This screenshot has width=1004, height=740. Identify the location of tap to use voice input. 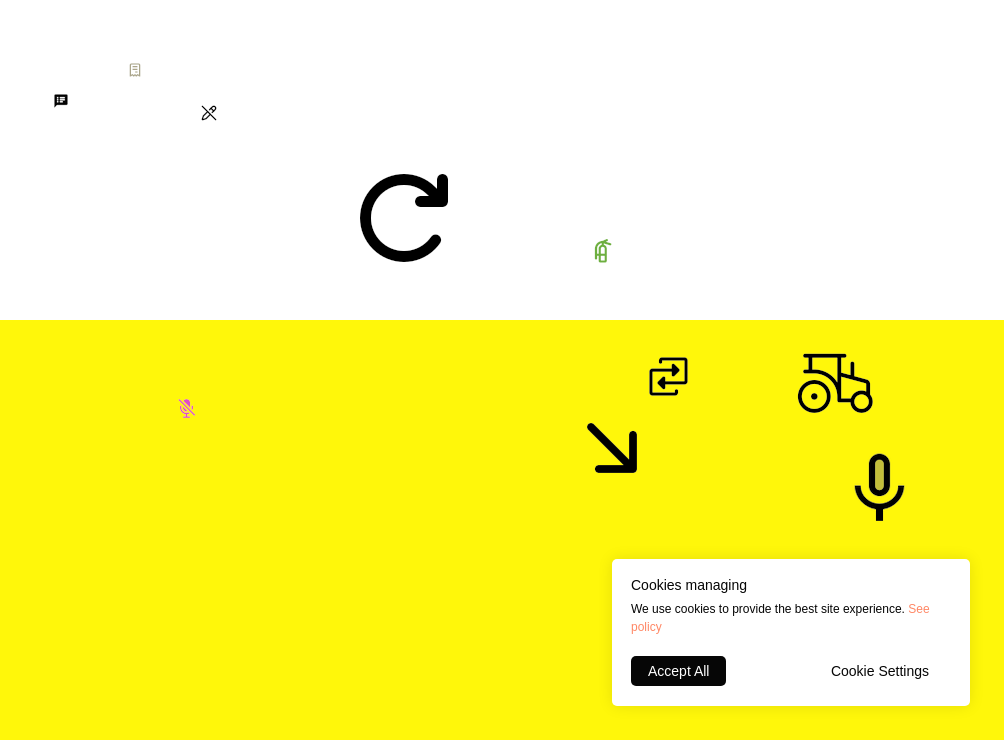
(879, 485).